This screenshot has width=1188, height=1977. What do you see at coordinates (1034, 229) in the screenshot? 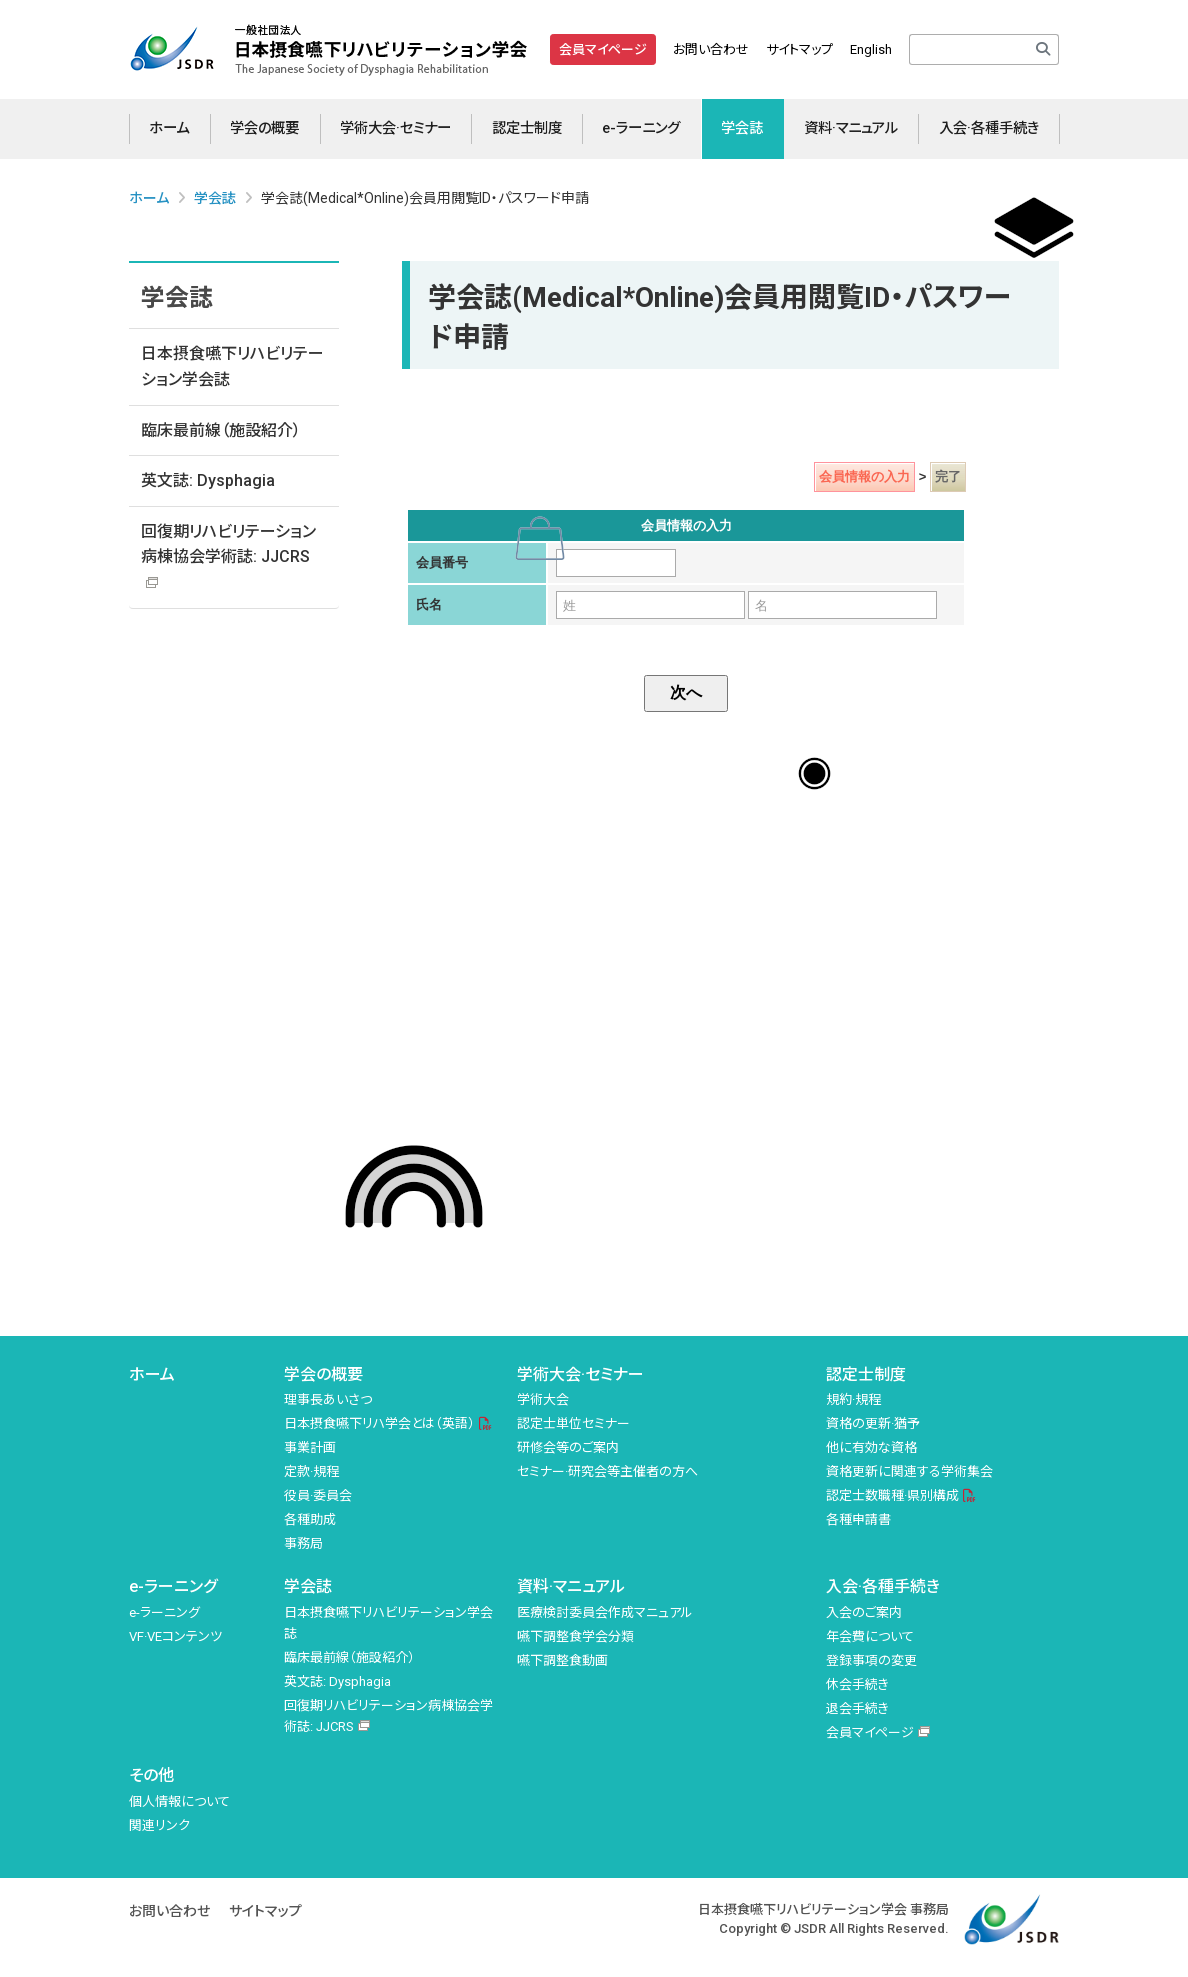
I see `view layers or stacked content` at bounding box center [1034, 229].